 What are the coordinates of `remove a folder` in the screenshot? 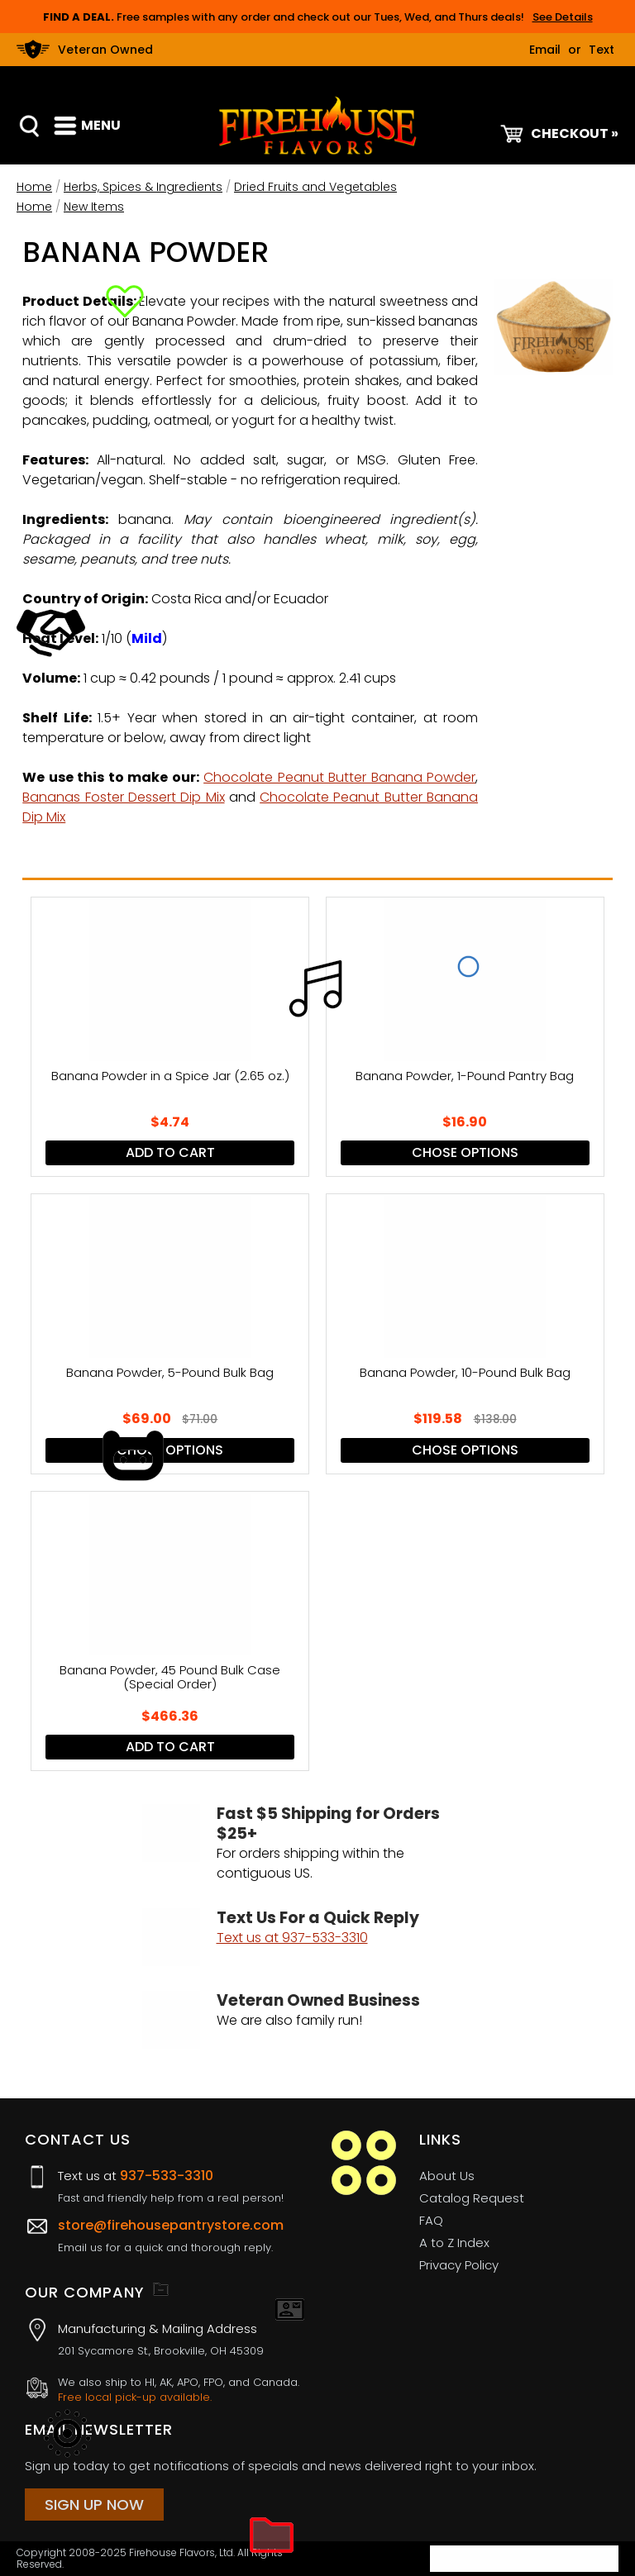 It's located at (160, 2288).